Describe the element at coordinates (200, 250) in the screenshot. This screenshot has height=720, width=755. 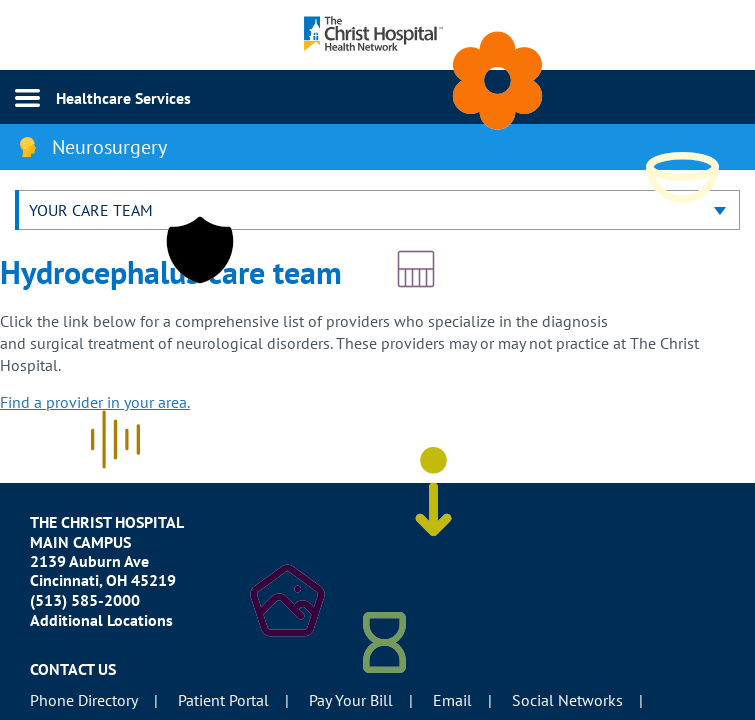
I see `access security settings` at that location.